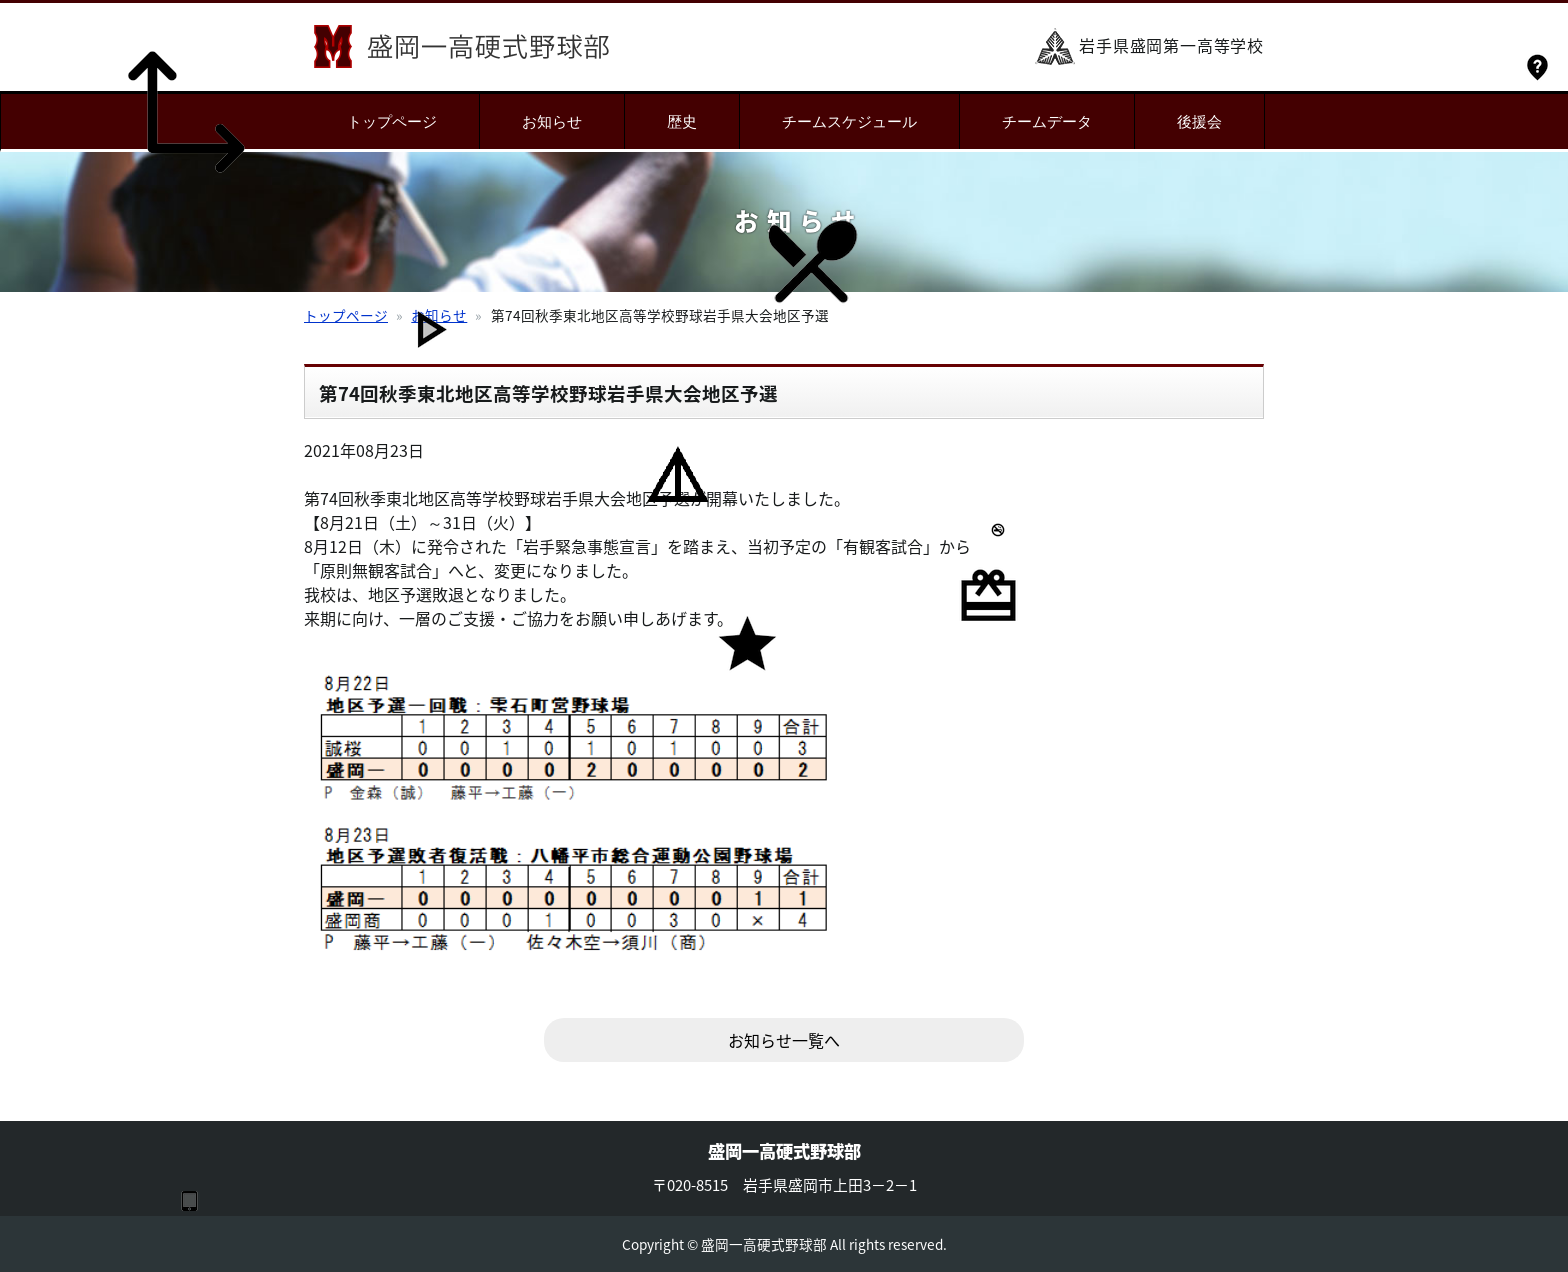  I want to click on redeem a gift card or promo code, so click(988, 596).